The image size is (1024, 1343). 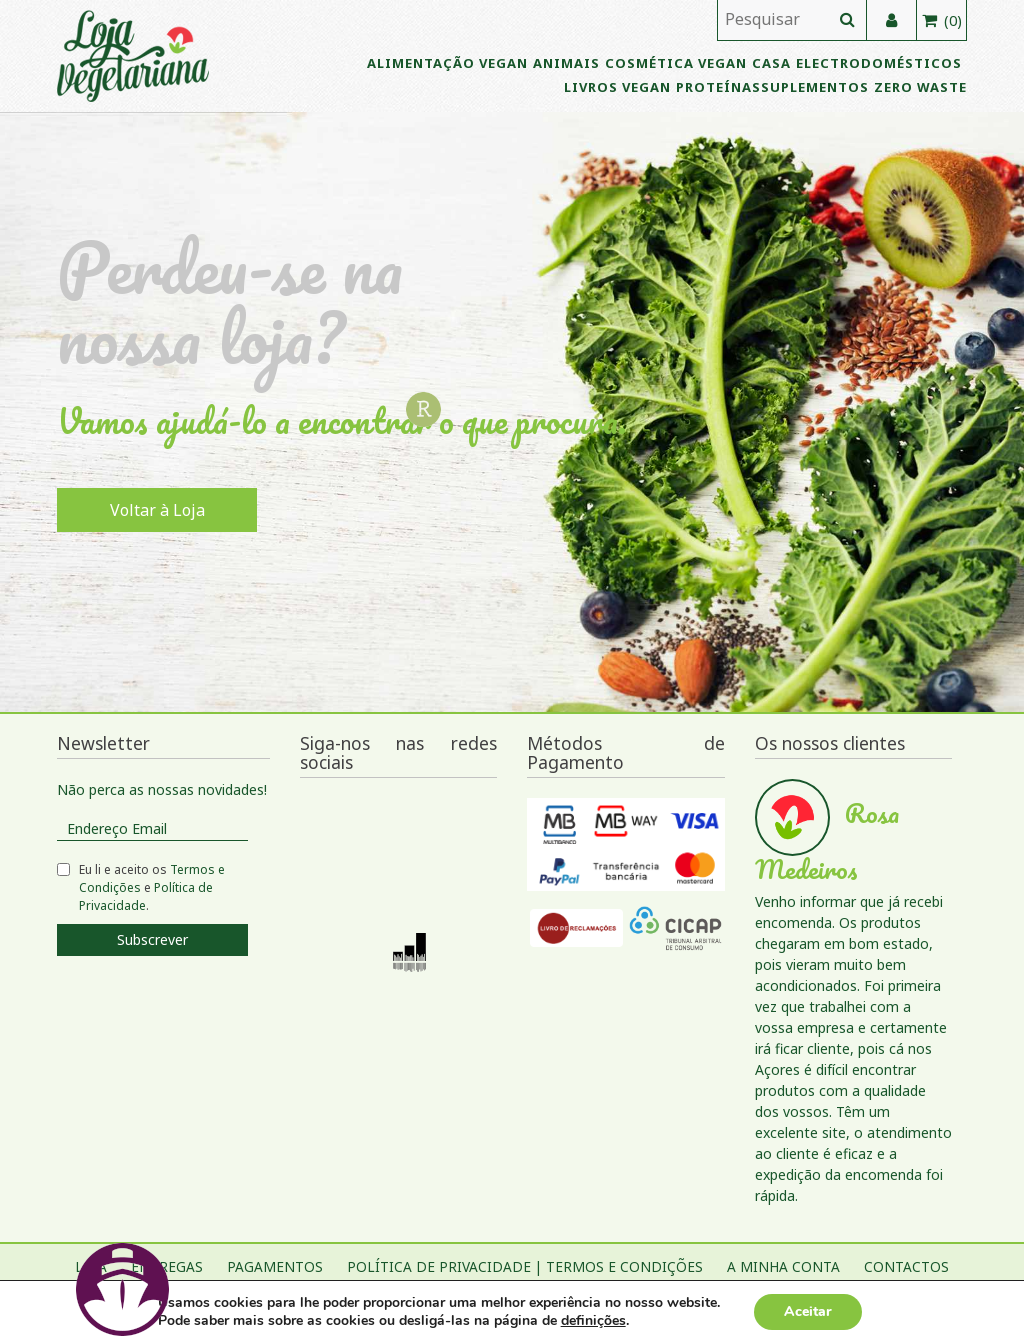 What do you see at coordinates (423, 409) in the screenshot?
I see `open RStudio IDE application` at bounding box center [423, 409].